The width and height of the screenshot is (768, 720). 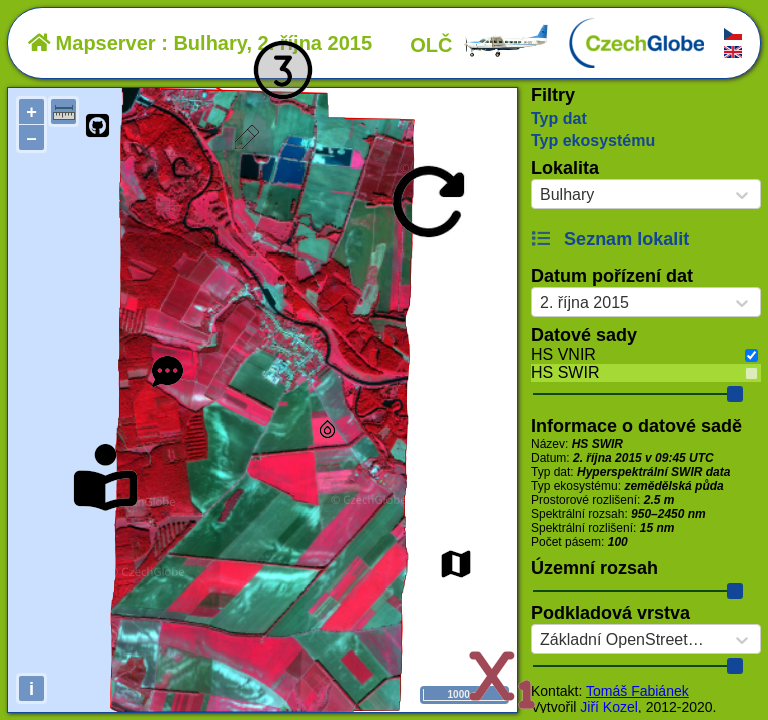 What do you see at coordinates (456, 564) in the screenshot?
I see `view map` at bounding box center [456, 564].